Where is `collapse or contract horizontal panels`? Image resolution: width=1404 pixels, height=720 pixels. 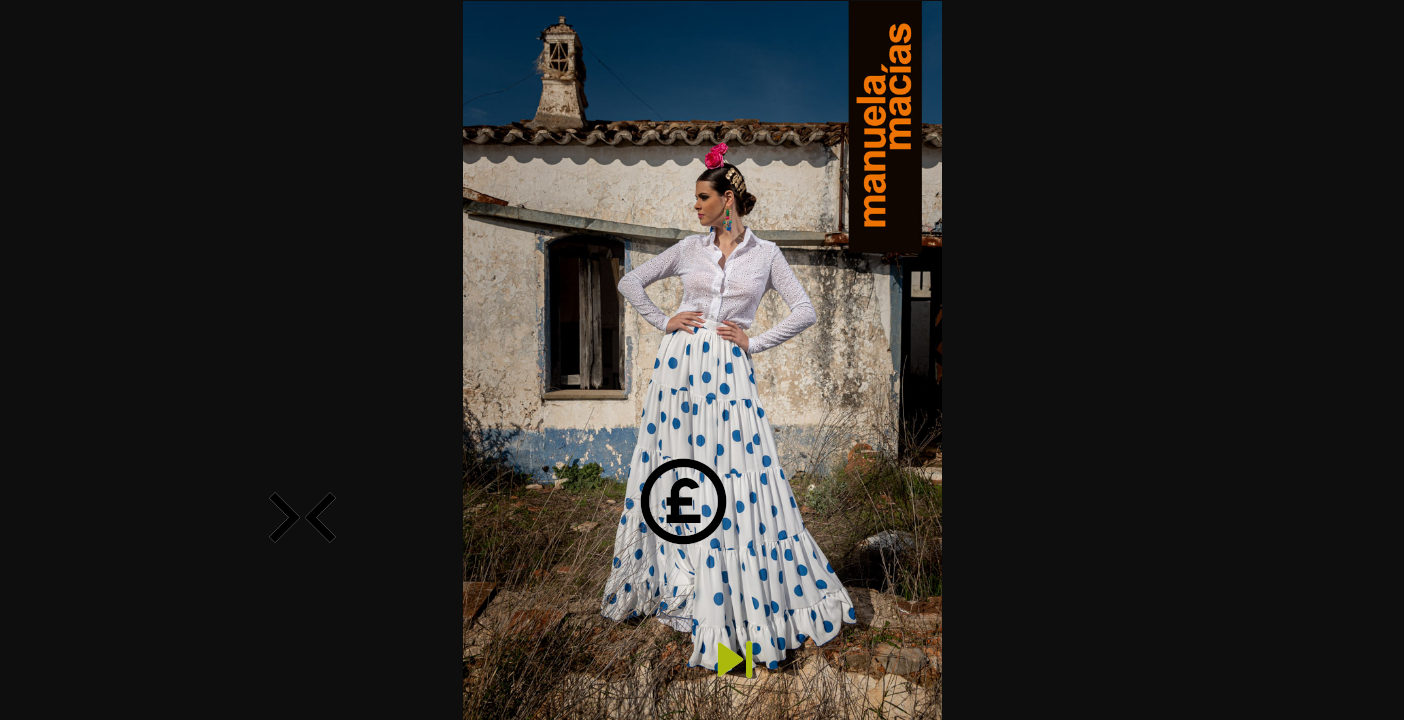 collapse or contract horizontal panels is located at coordinates (302, 517).